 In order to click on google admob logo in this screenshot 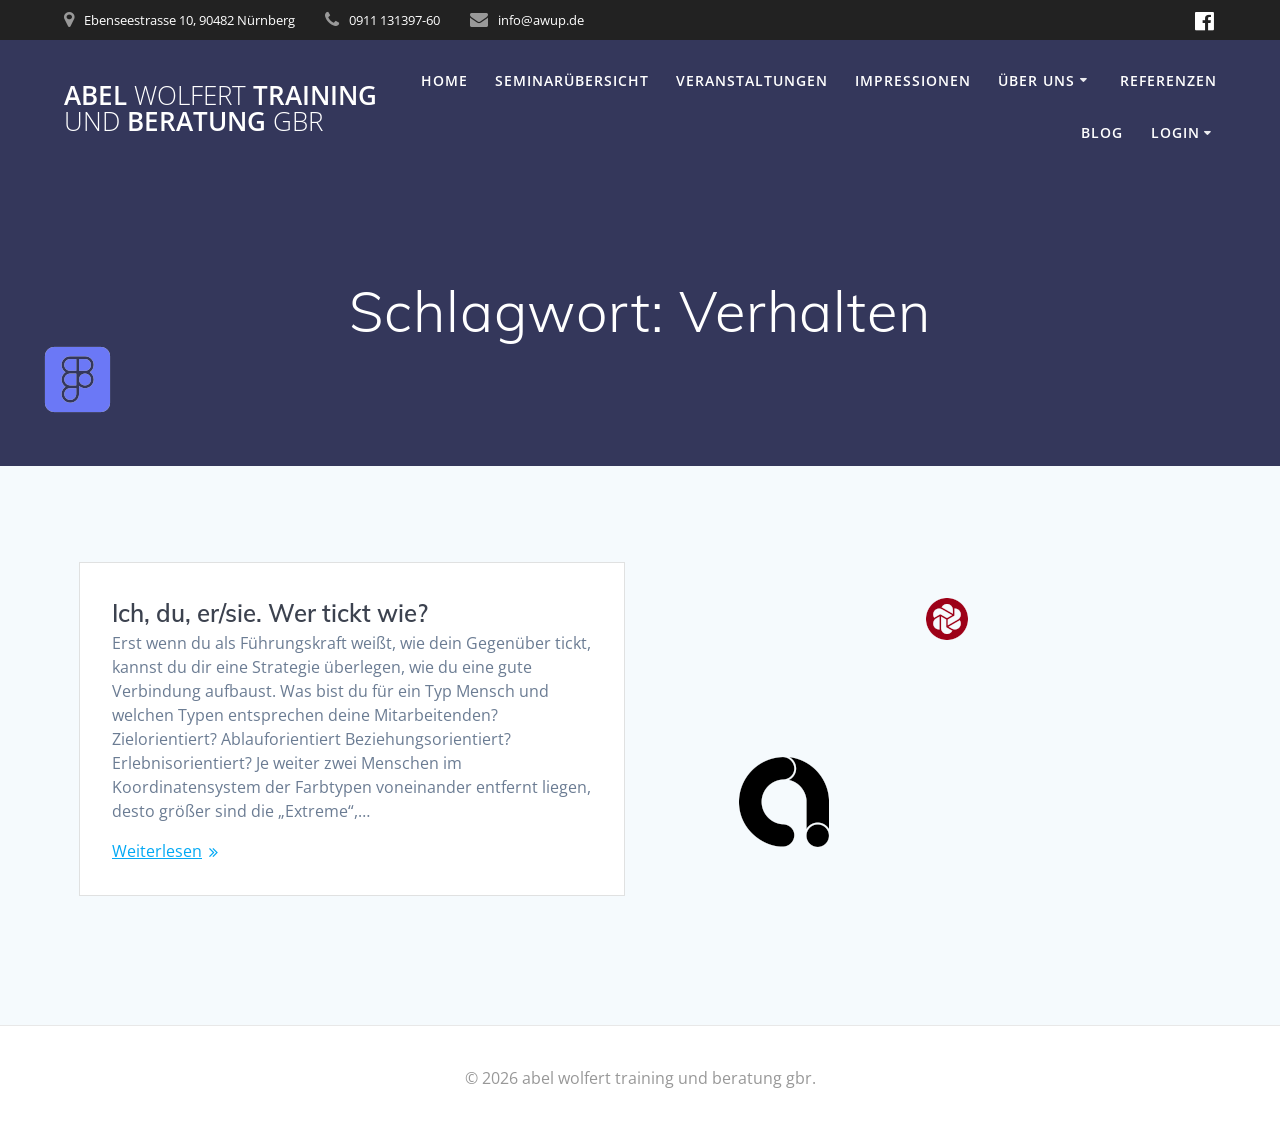, I will do `click(784, 802)`.